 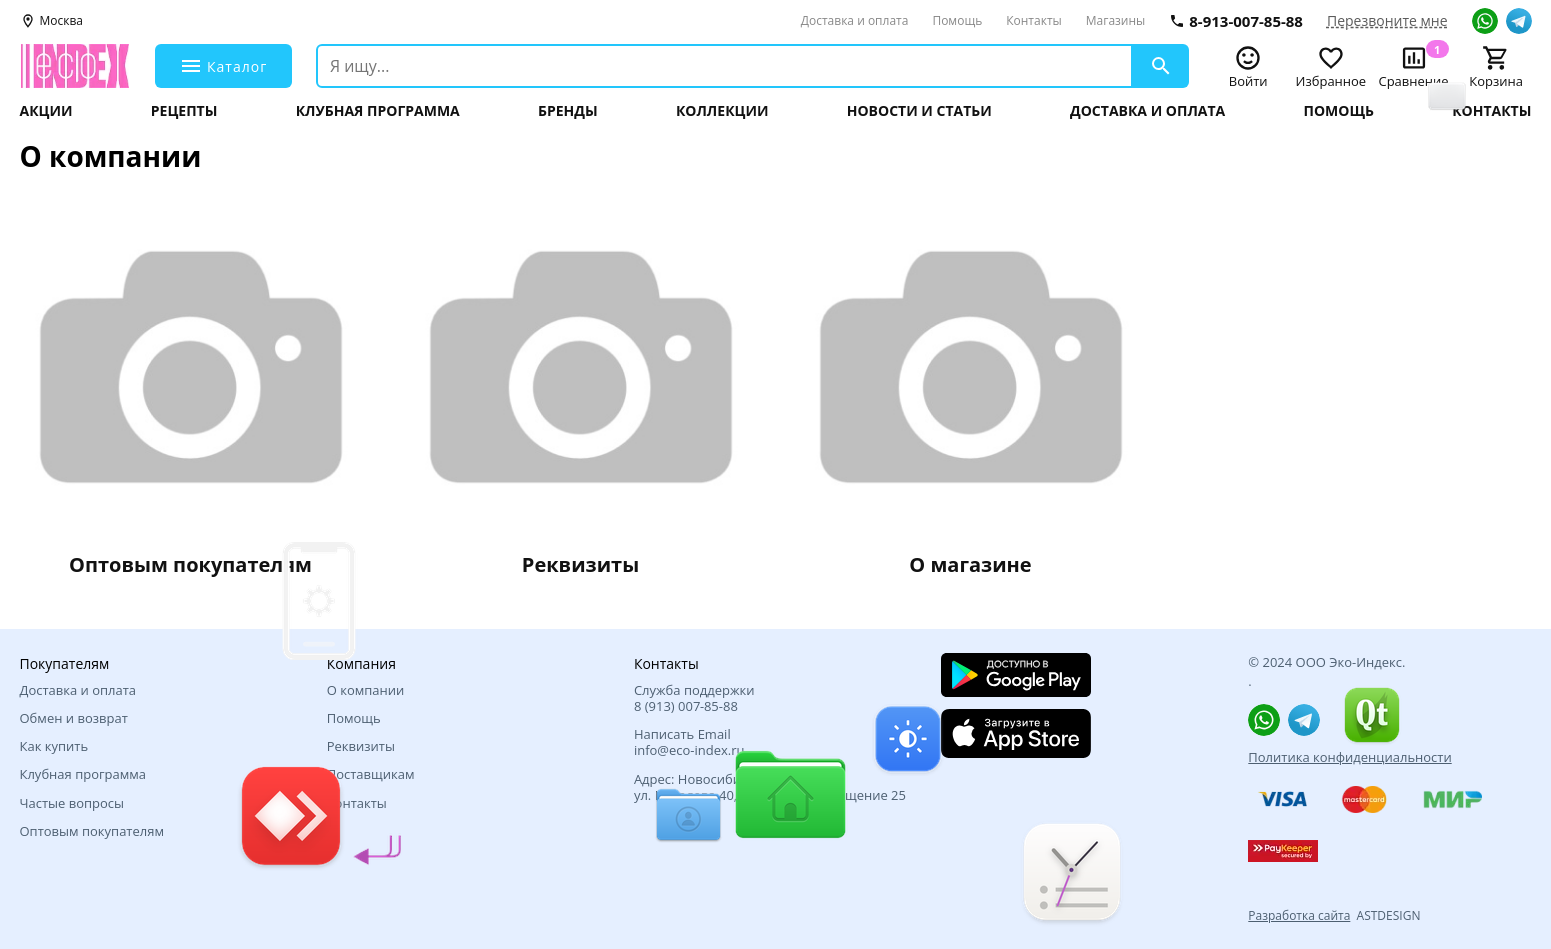 I want to click on adjust night shift or blue light settings, so click(x=908, y=740).